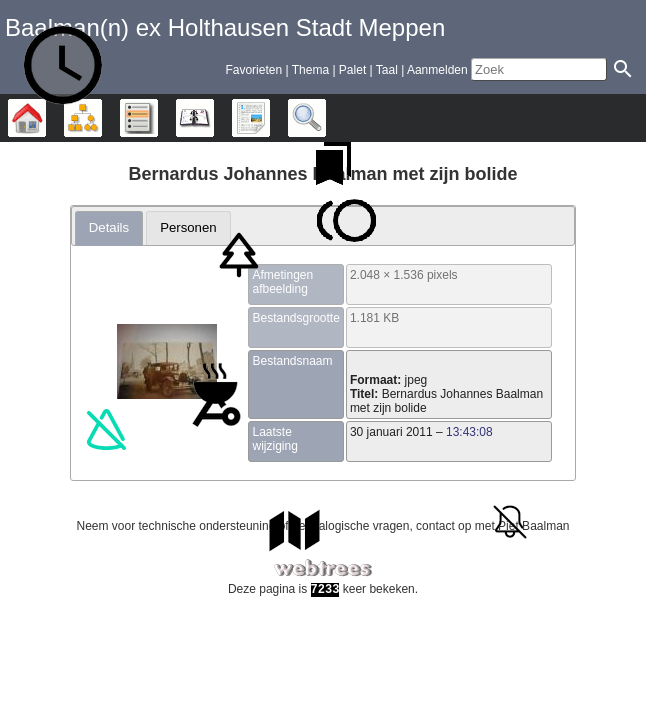  Describe the element at coordinates (239, 255) in the screenshot. I see `indicates parks or nature areas on a map` at that location.